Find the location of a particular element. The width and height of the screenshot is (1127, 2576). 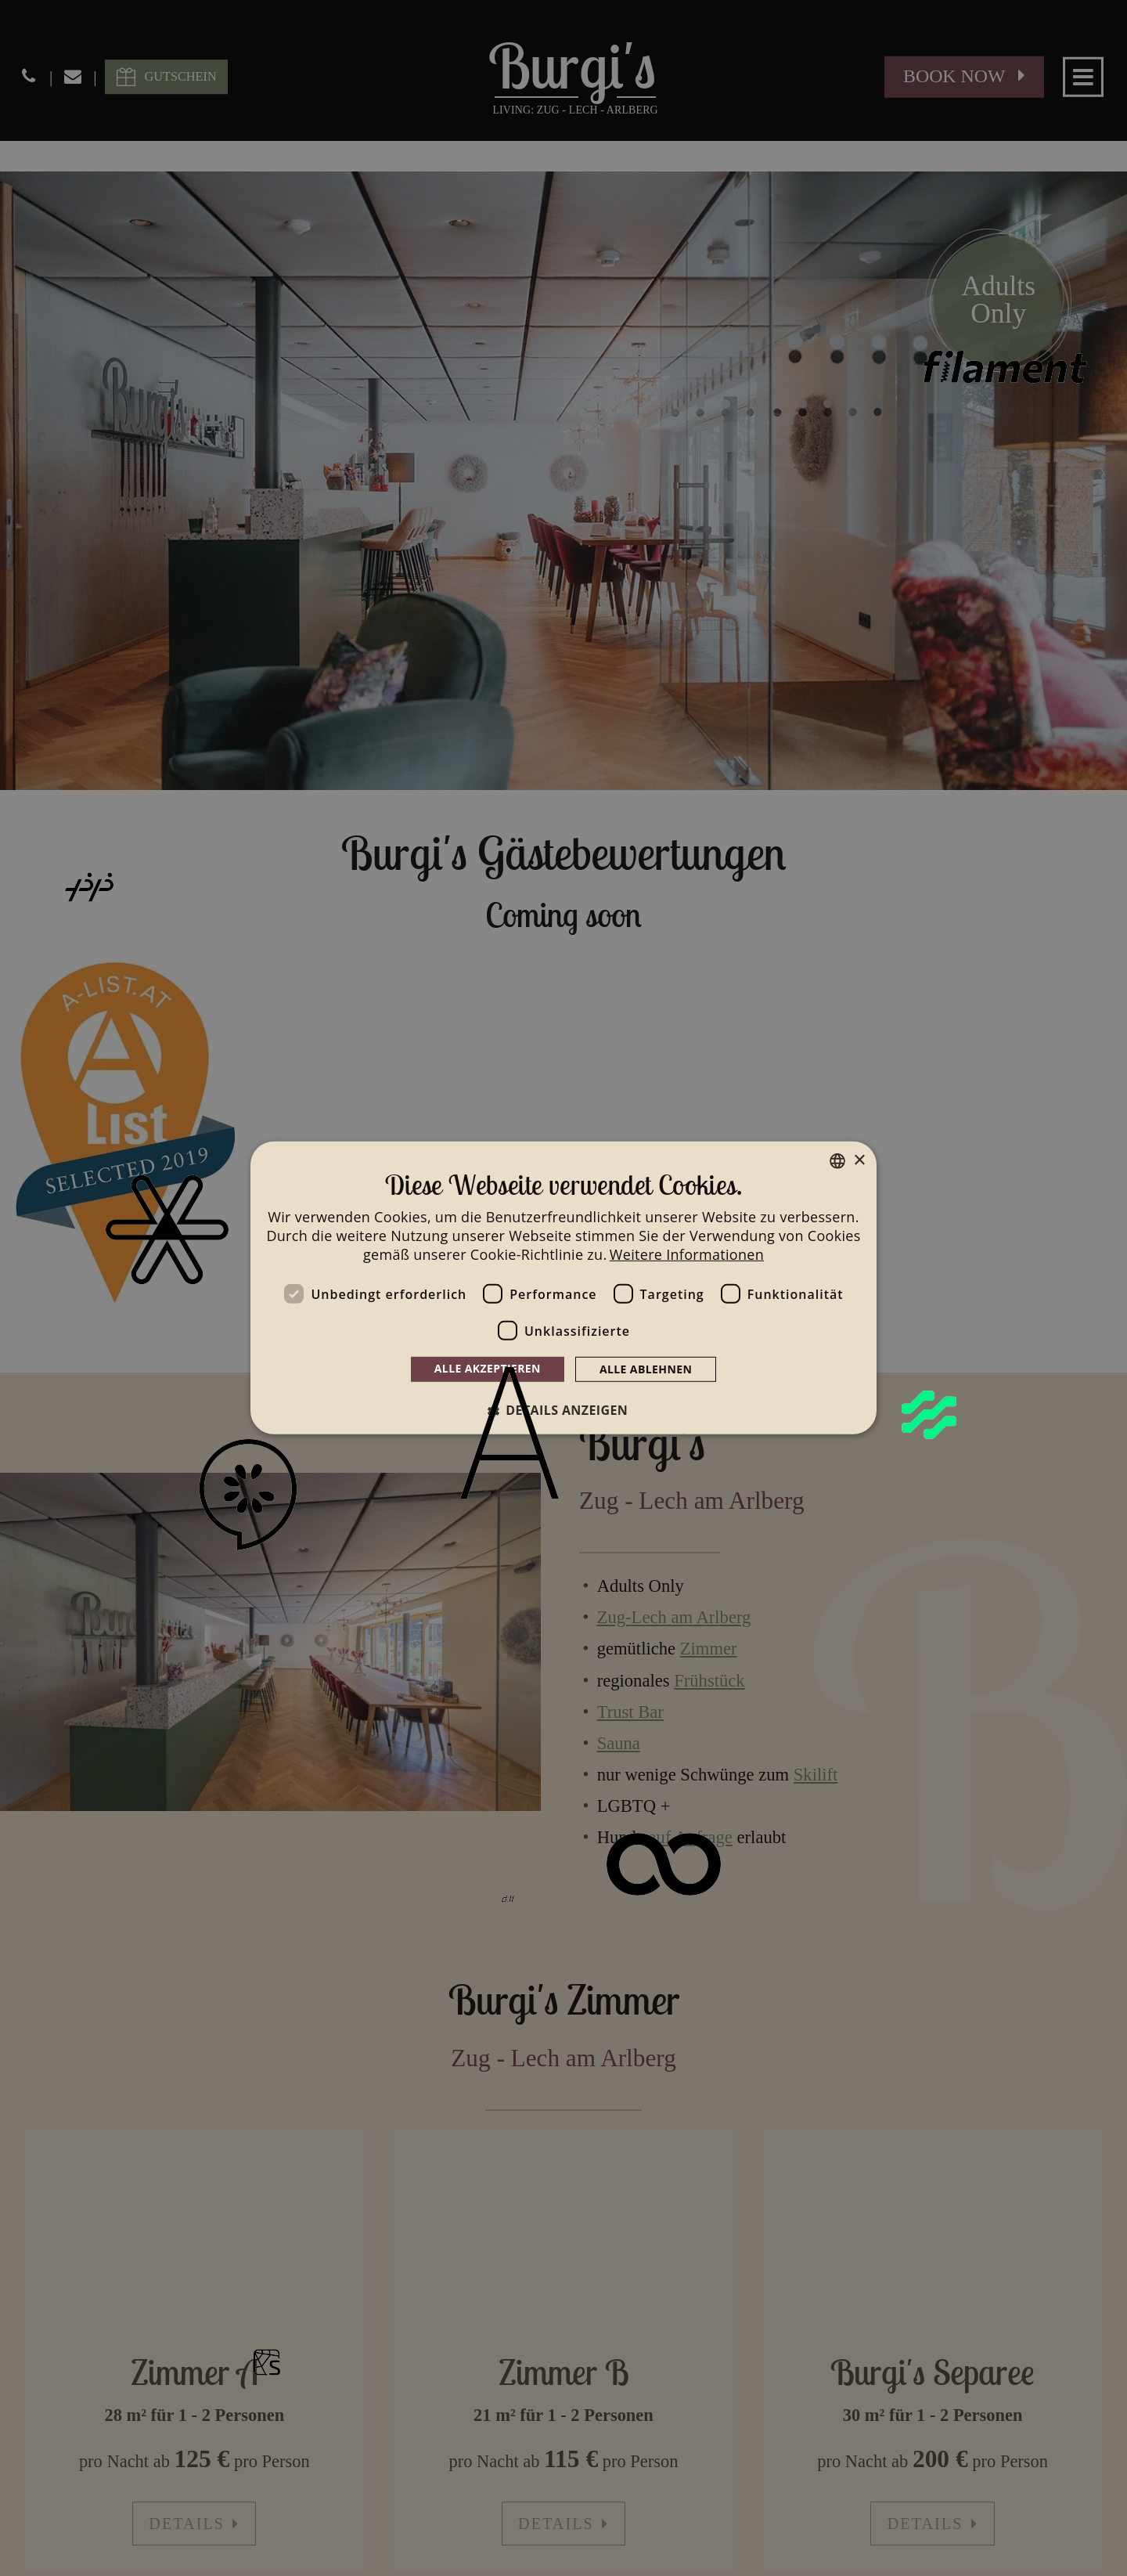

open google authenticator app is located at coordinates (167, 1229).